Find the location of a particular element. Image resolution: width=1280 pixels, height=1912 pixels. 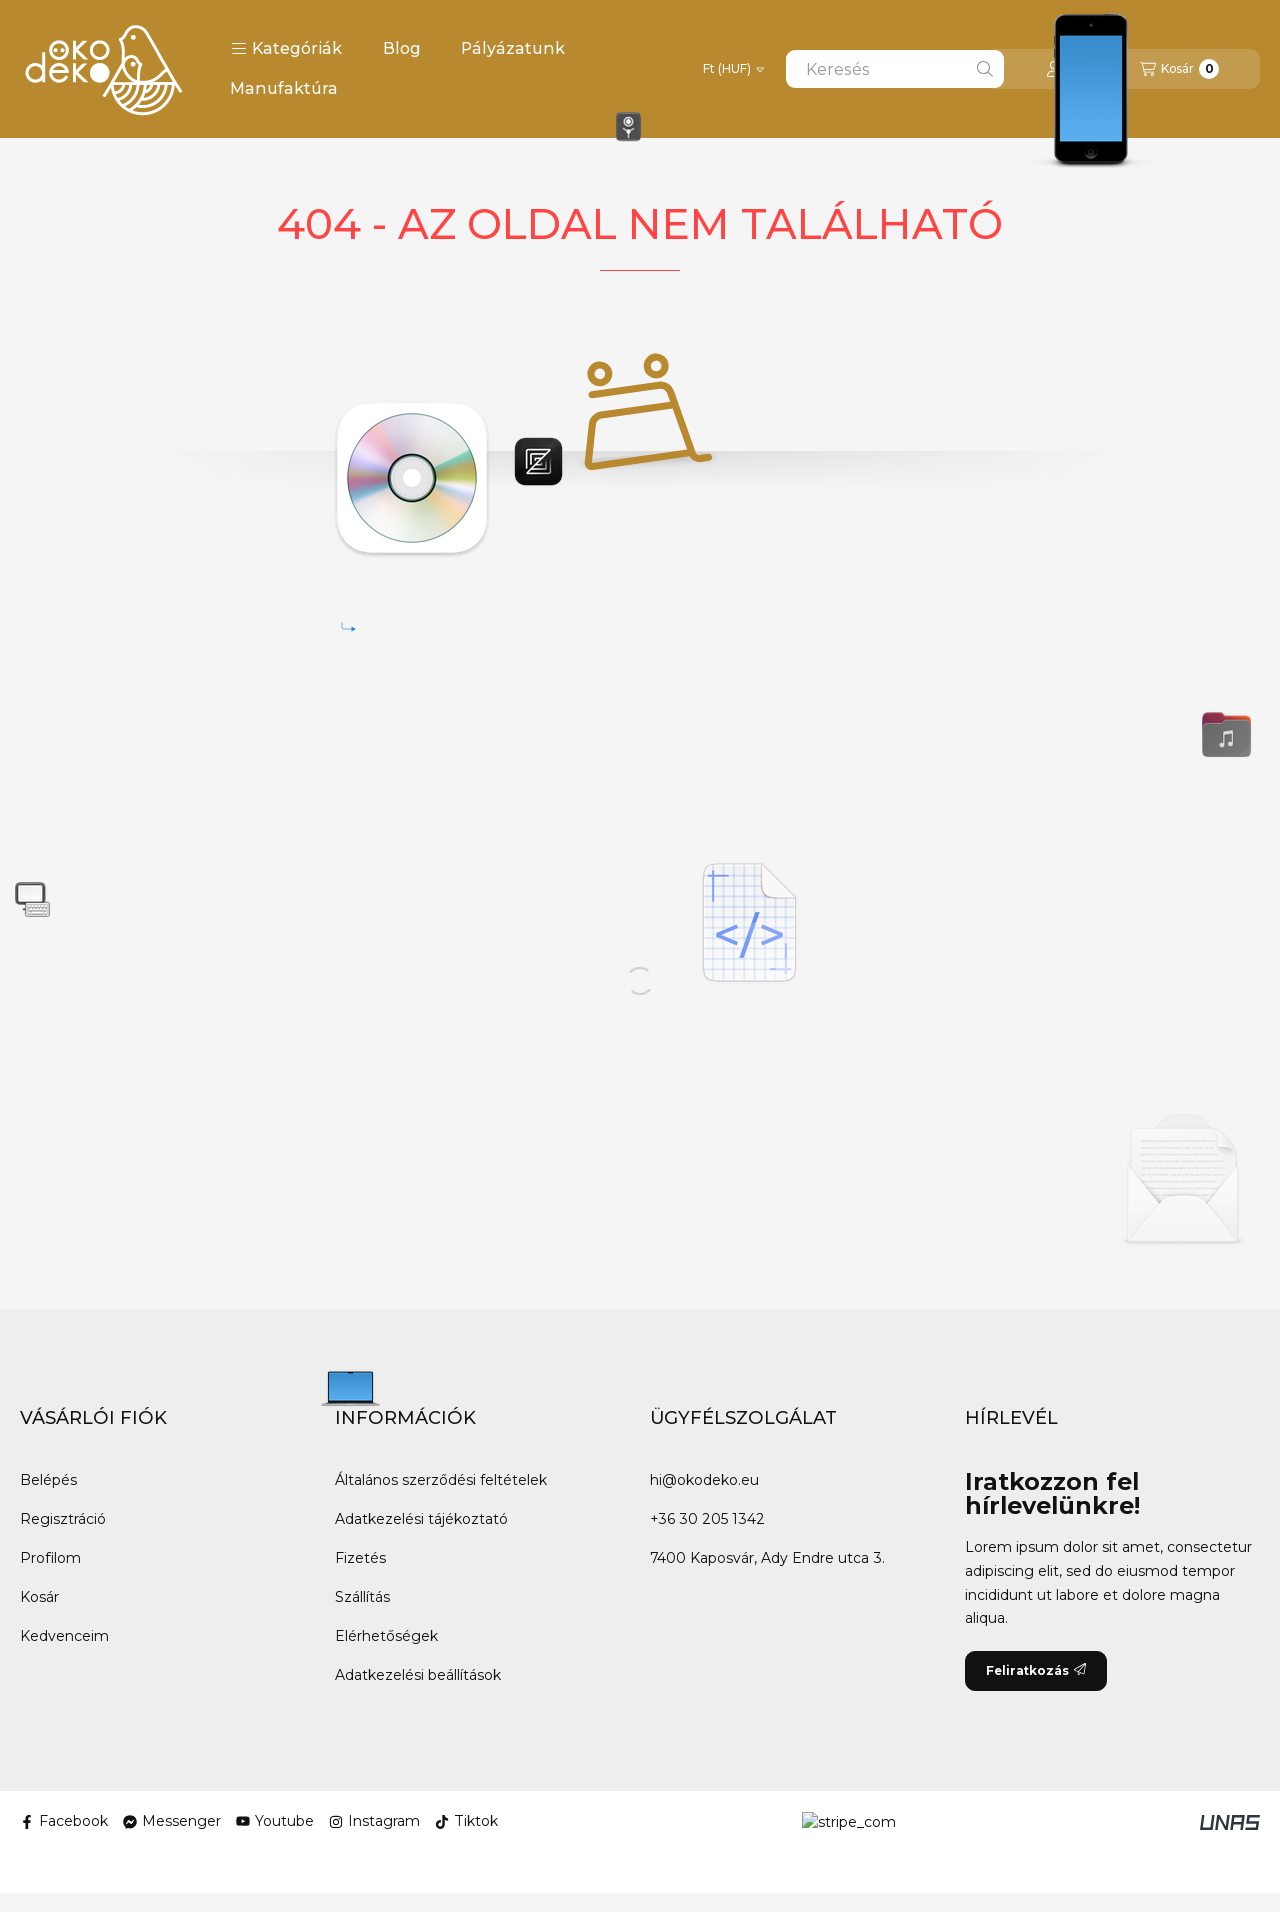

represents this macbook air device in system settings is located at coordinates (350, 1383).